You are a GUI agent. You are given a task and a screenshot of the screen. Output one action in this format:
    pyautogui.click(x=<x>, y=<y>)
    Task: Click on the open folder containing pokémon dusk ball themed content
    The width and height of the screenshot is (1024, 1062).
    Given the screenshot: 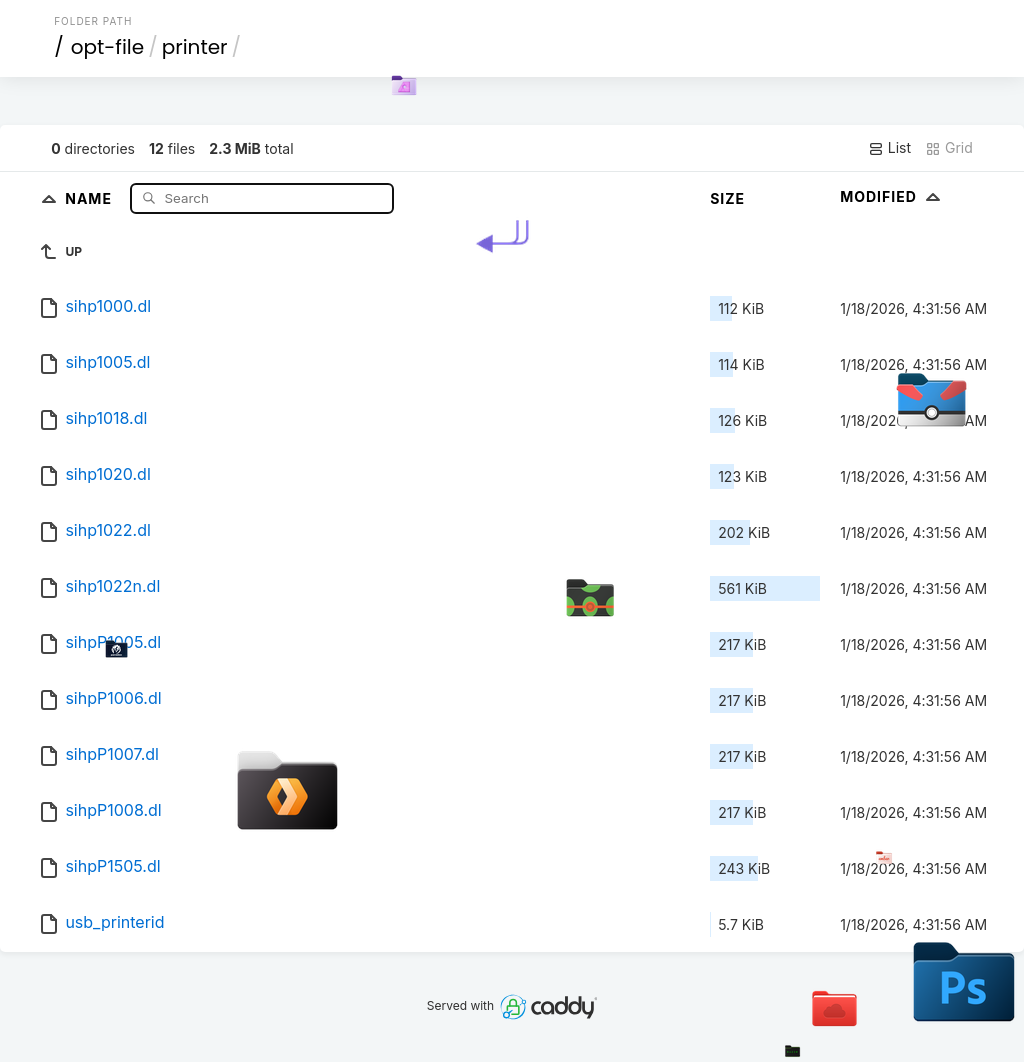 What is the action you would take?
    pyautogui.click(x=590, y=599)
    